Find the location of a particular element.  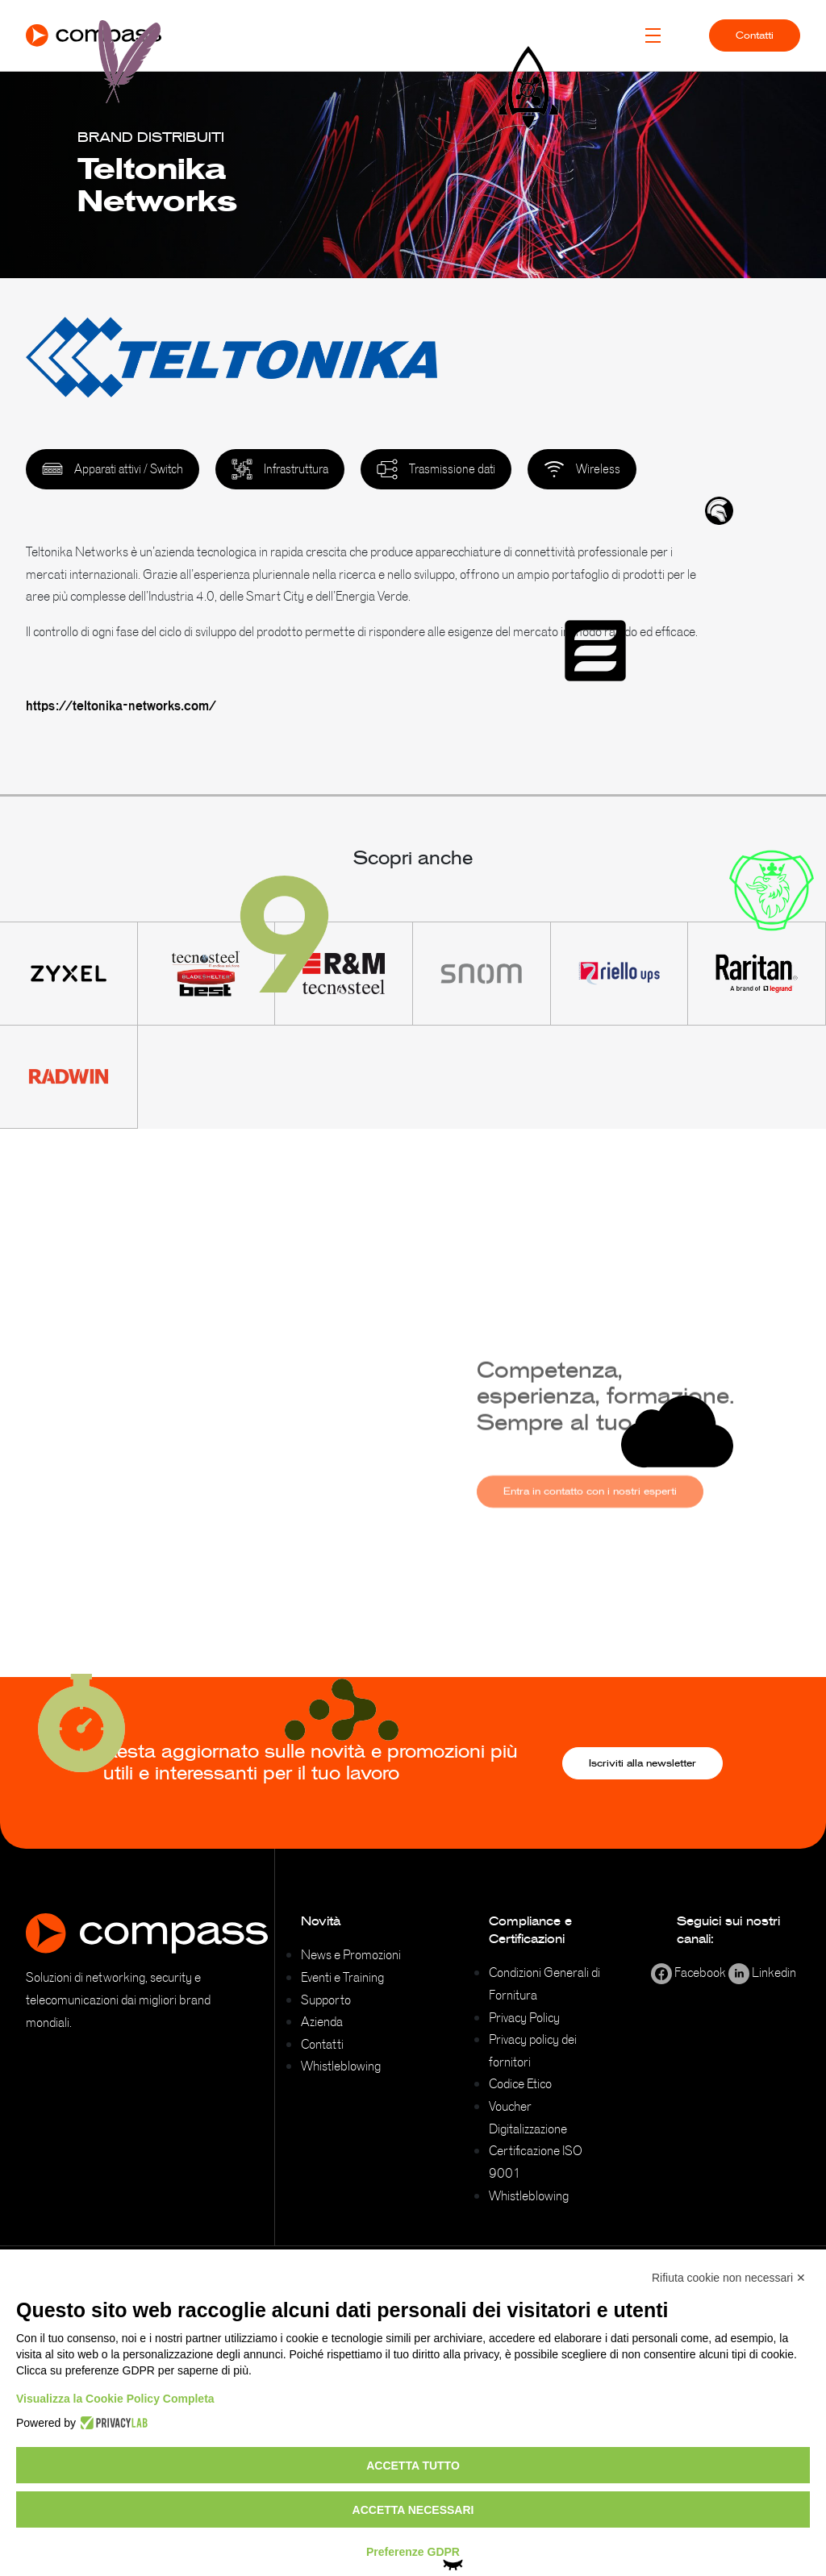

hide password or sensitive content is located at coordinates (453, 2564).